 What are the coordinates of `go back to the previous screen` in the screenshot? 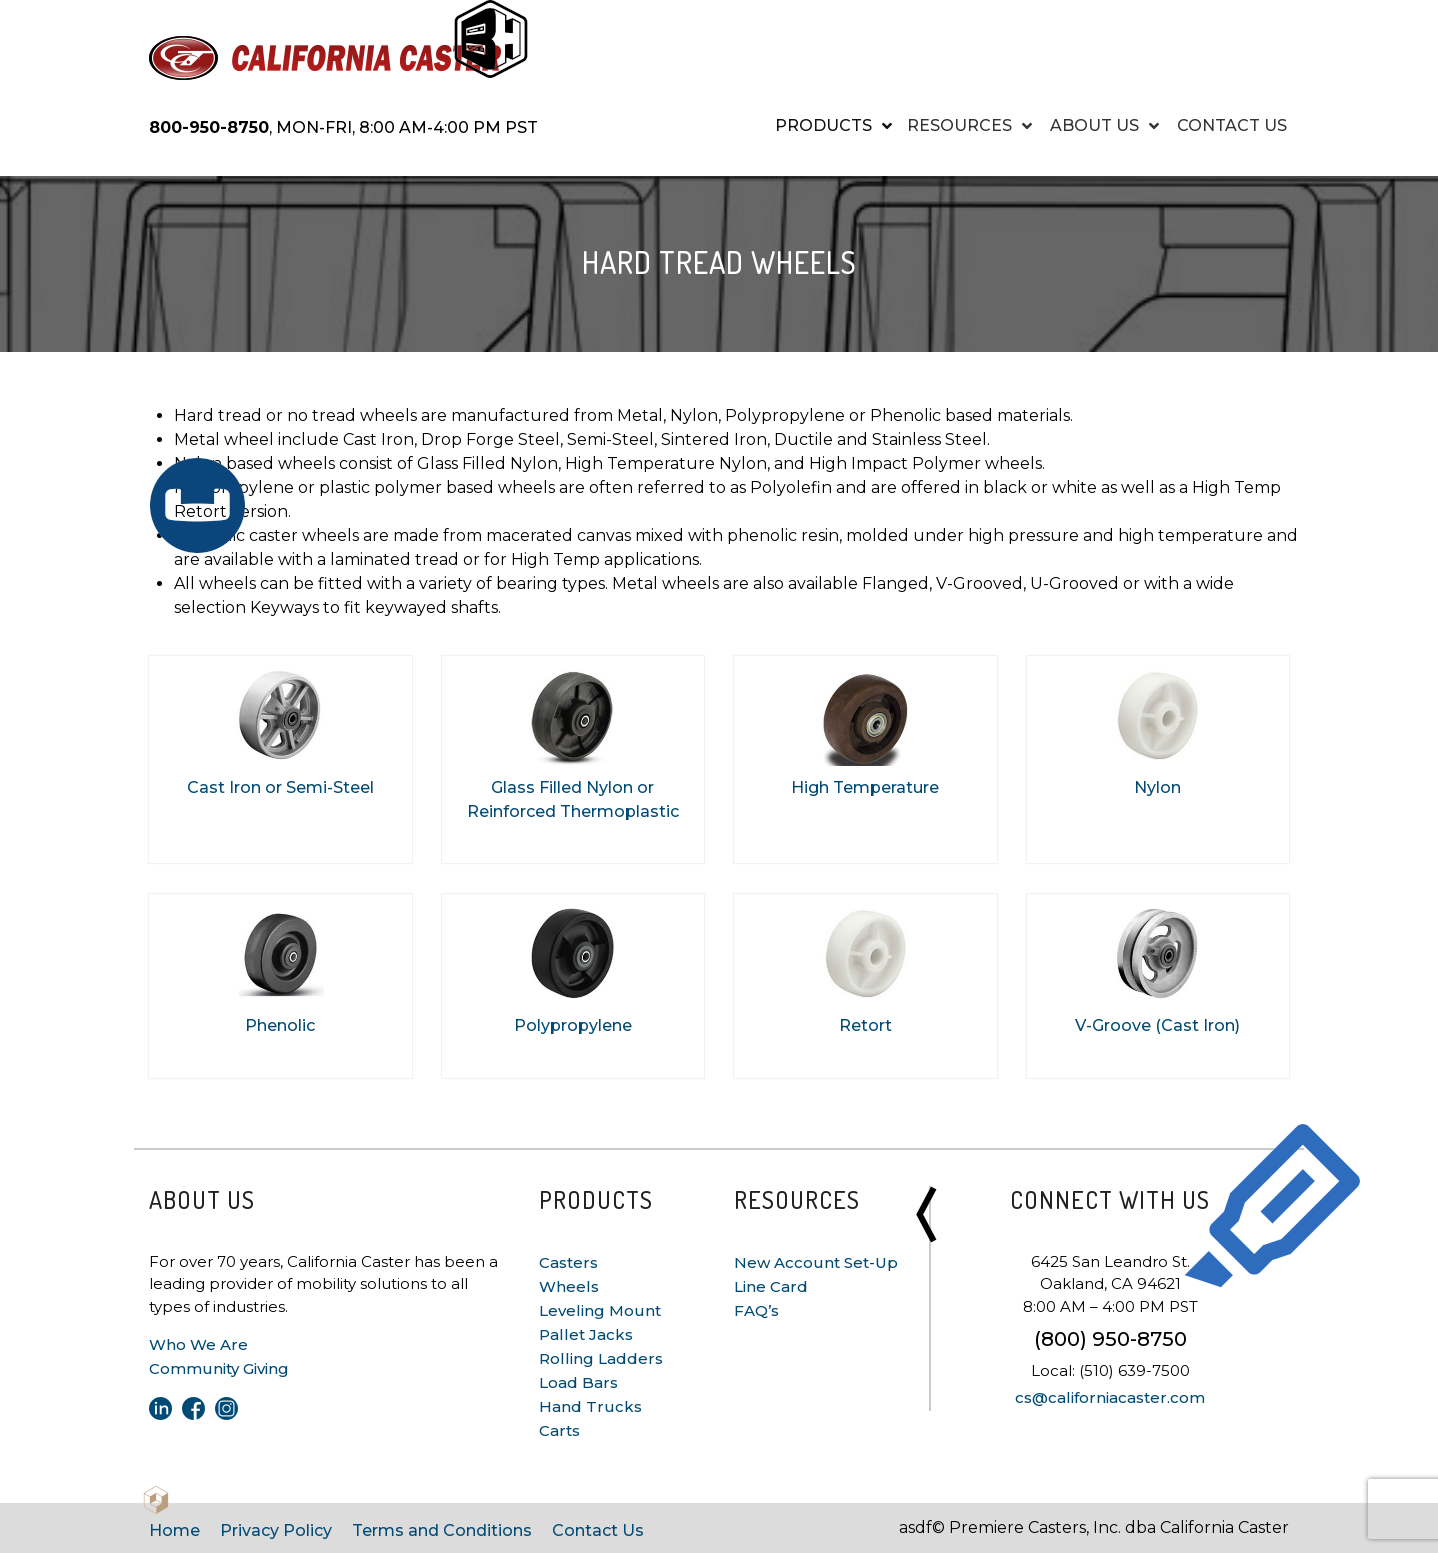 It's located at (927, 1214).